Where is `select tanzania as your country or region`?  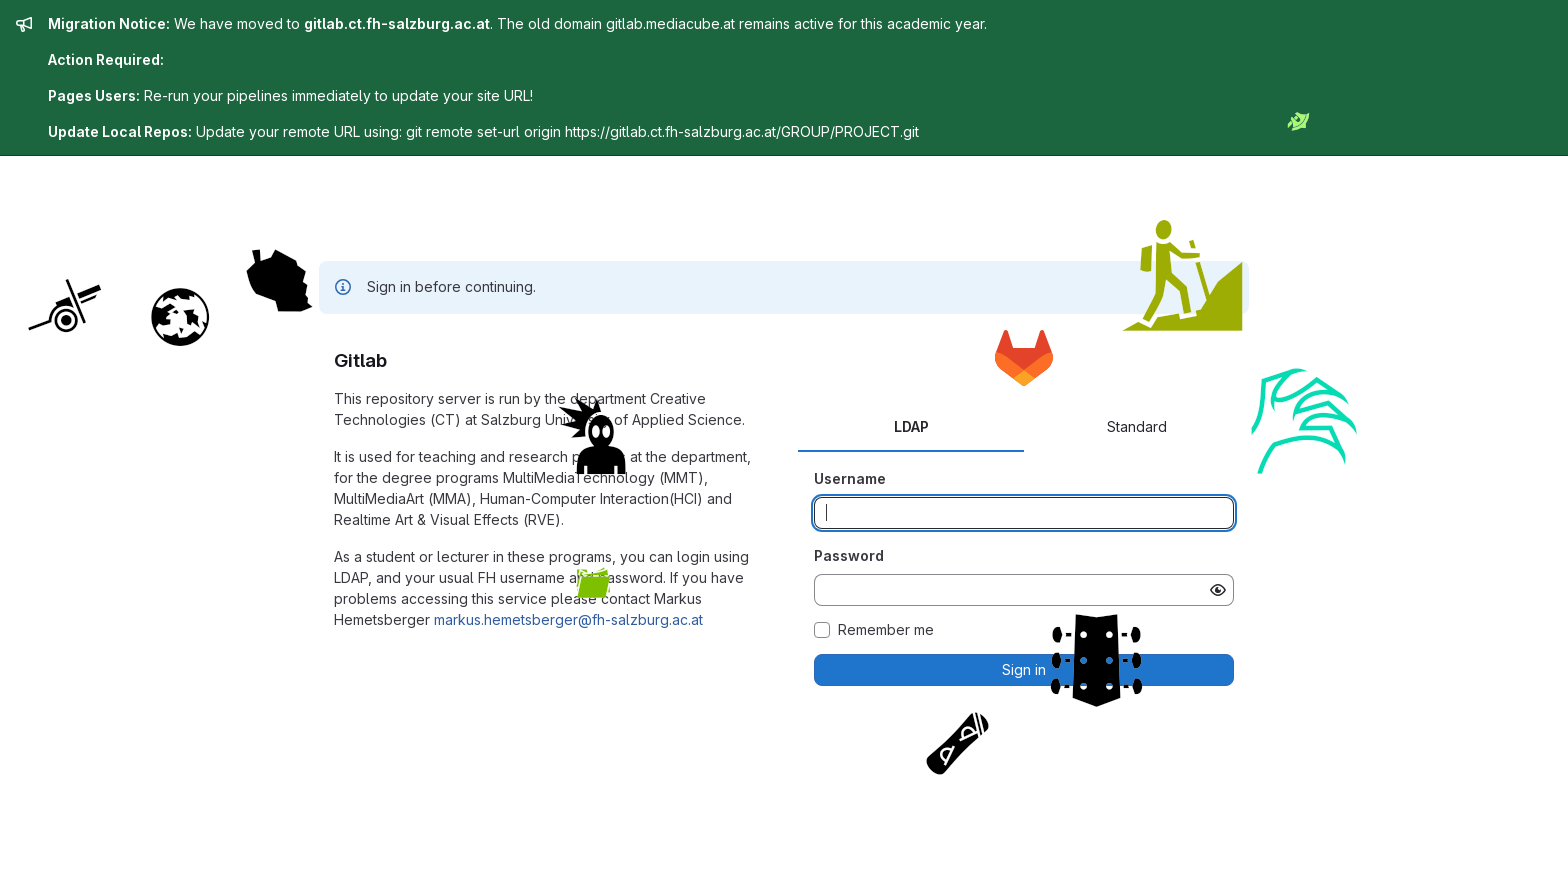 select tanzania as your country or region is located at coordinates (279, 280).